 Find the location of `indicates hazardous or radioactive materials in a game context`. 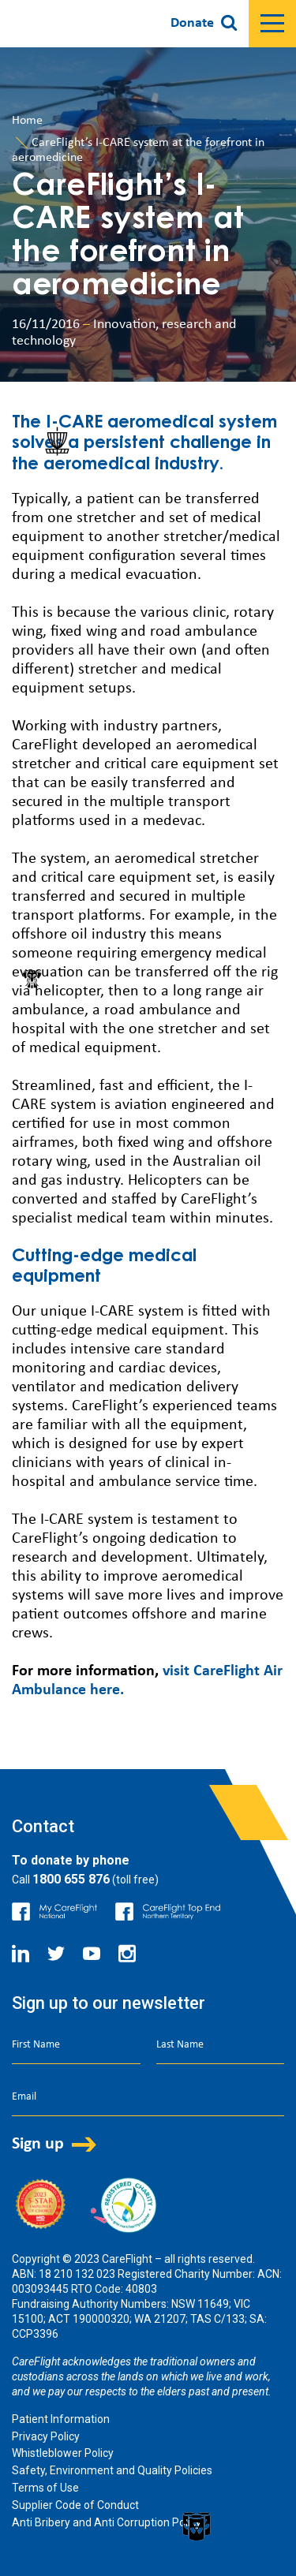

indicates hazardous or radioactive materials in a game context is located at coordinates (197, 2526).